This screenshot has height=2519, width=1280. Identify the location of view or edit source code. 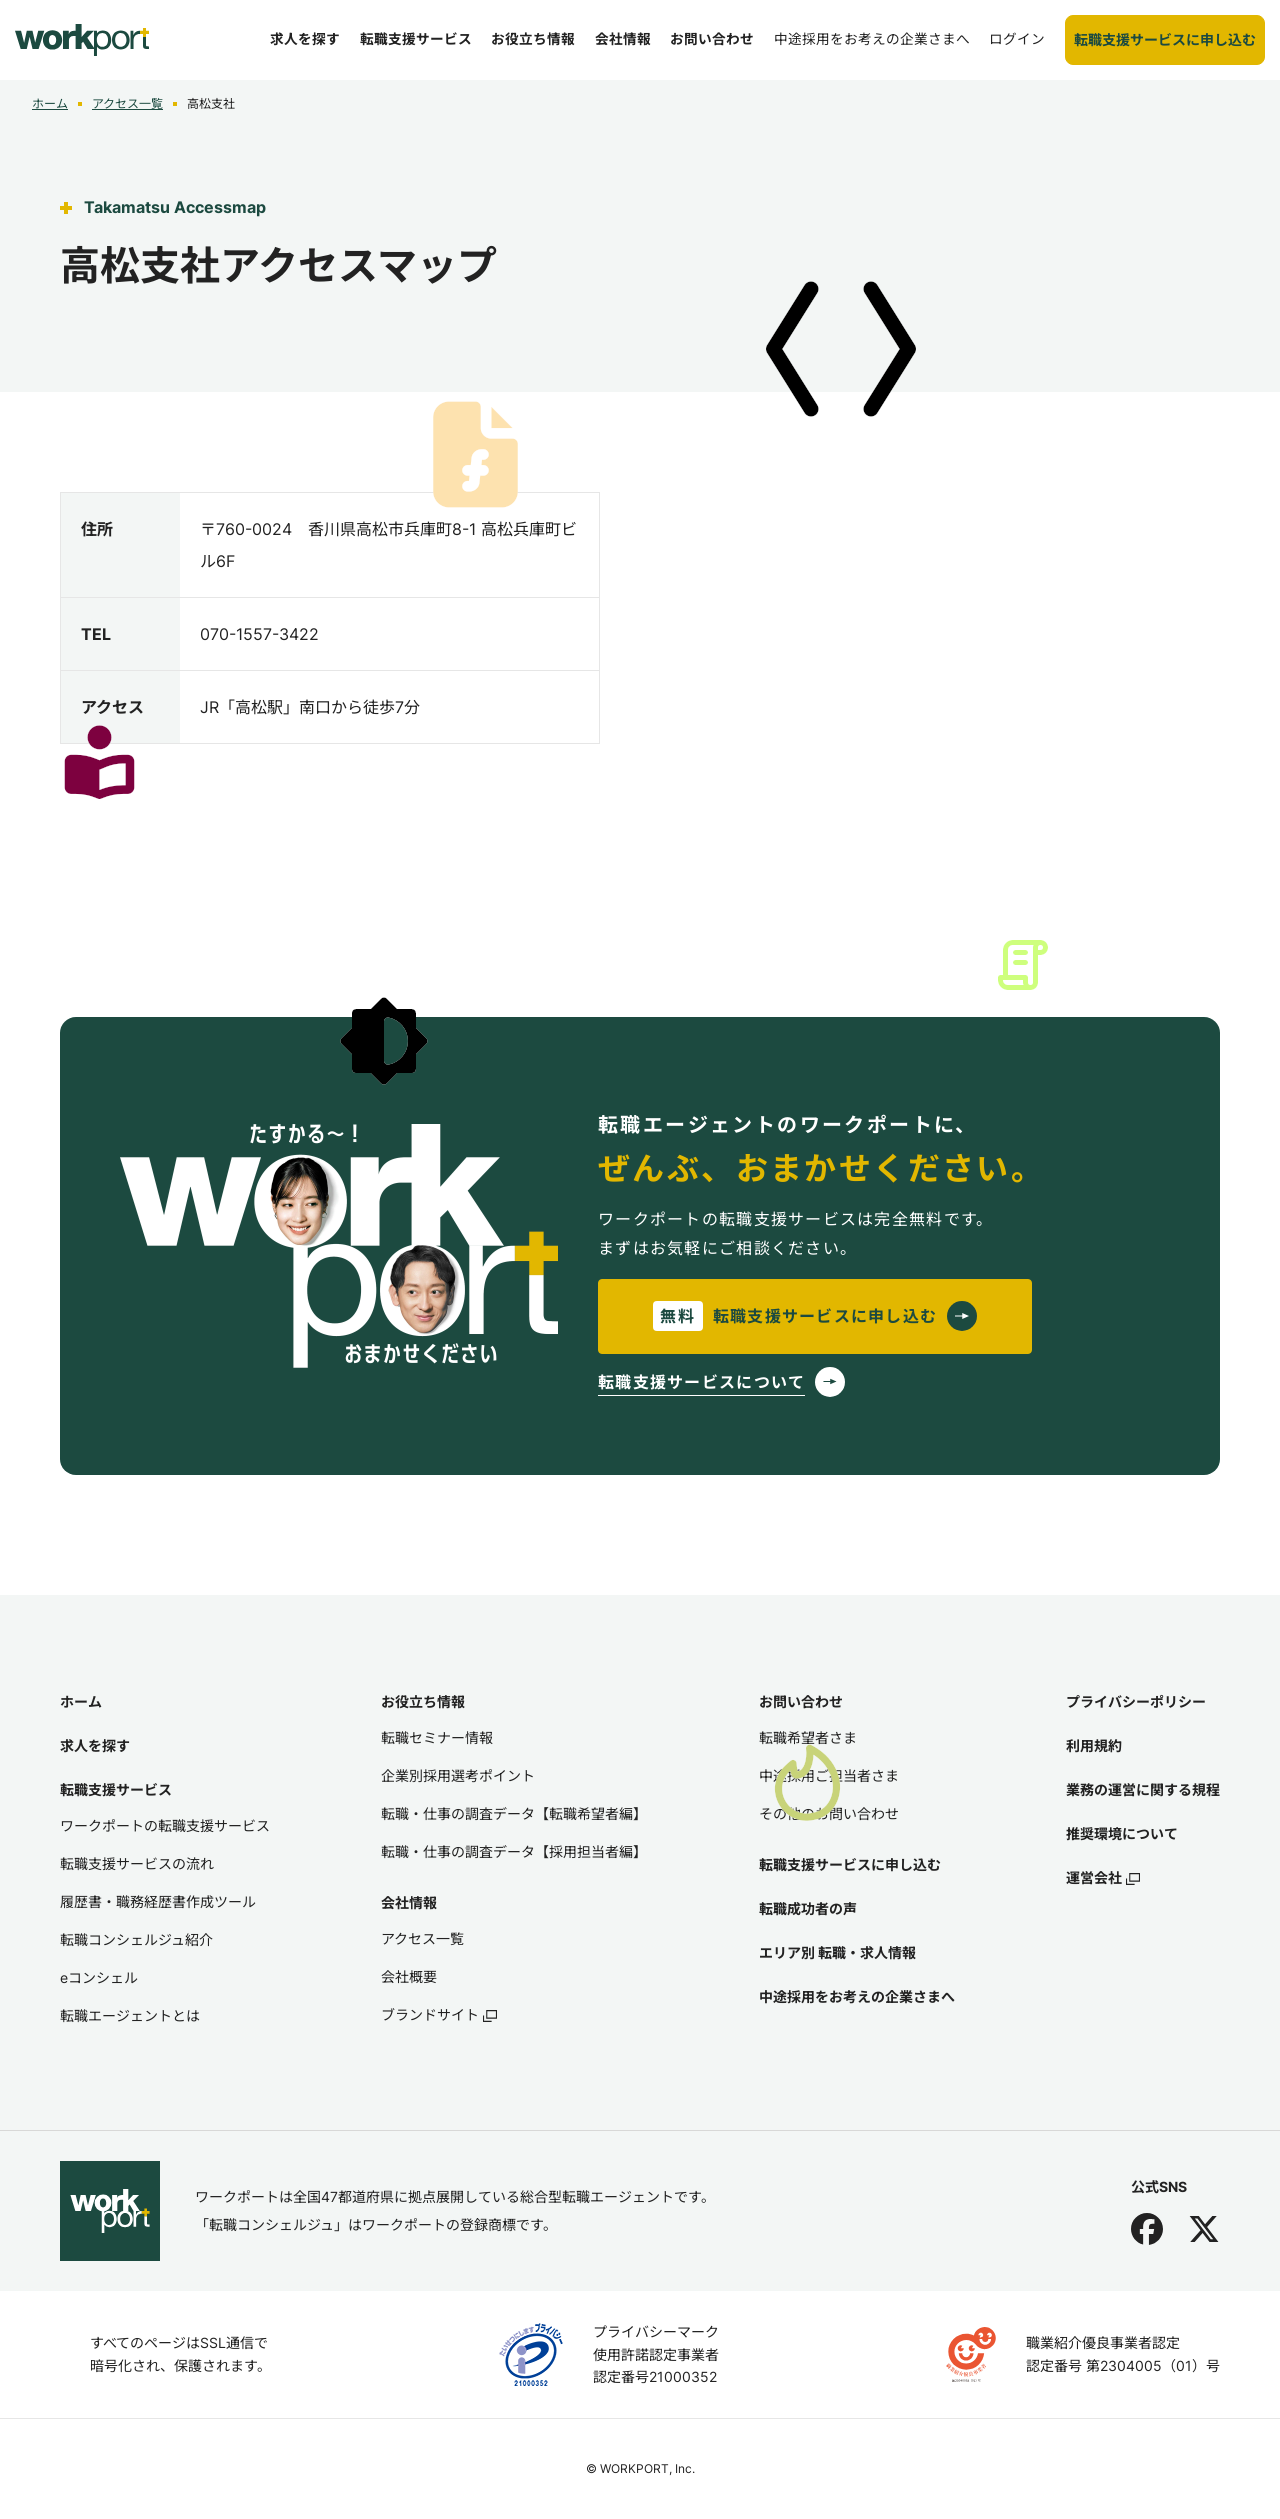
(841, 349).